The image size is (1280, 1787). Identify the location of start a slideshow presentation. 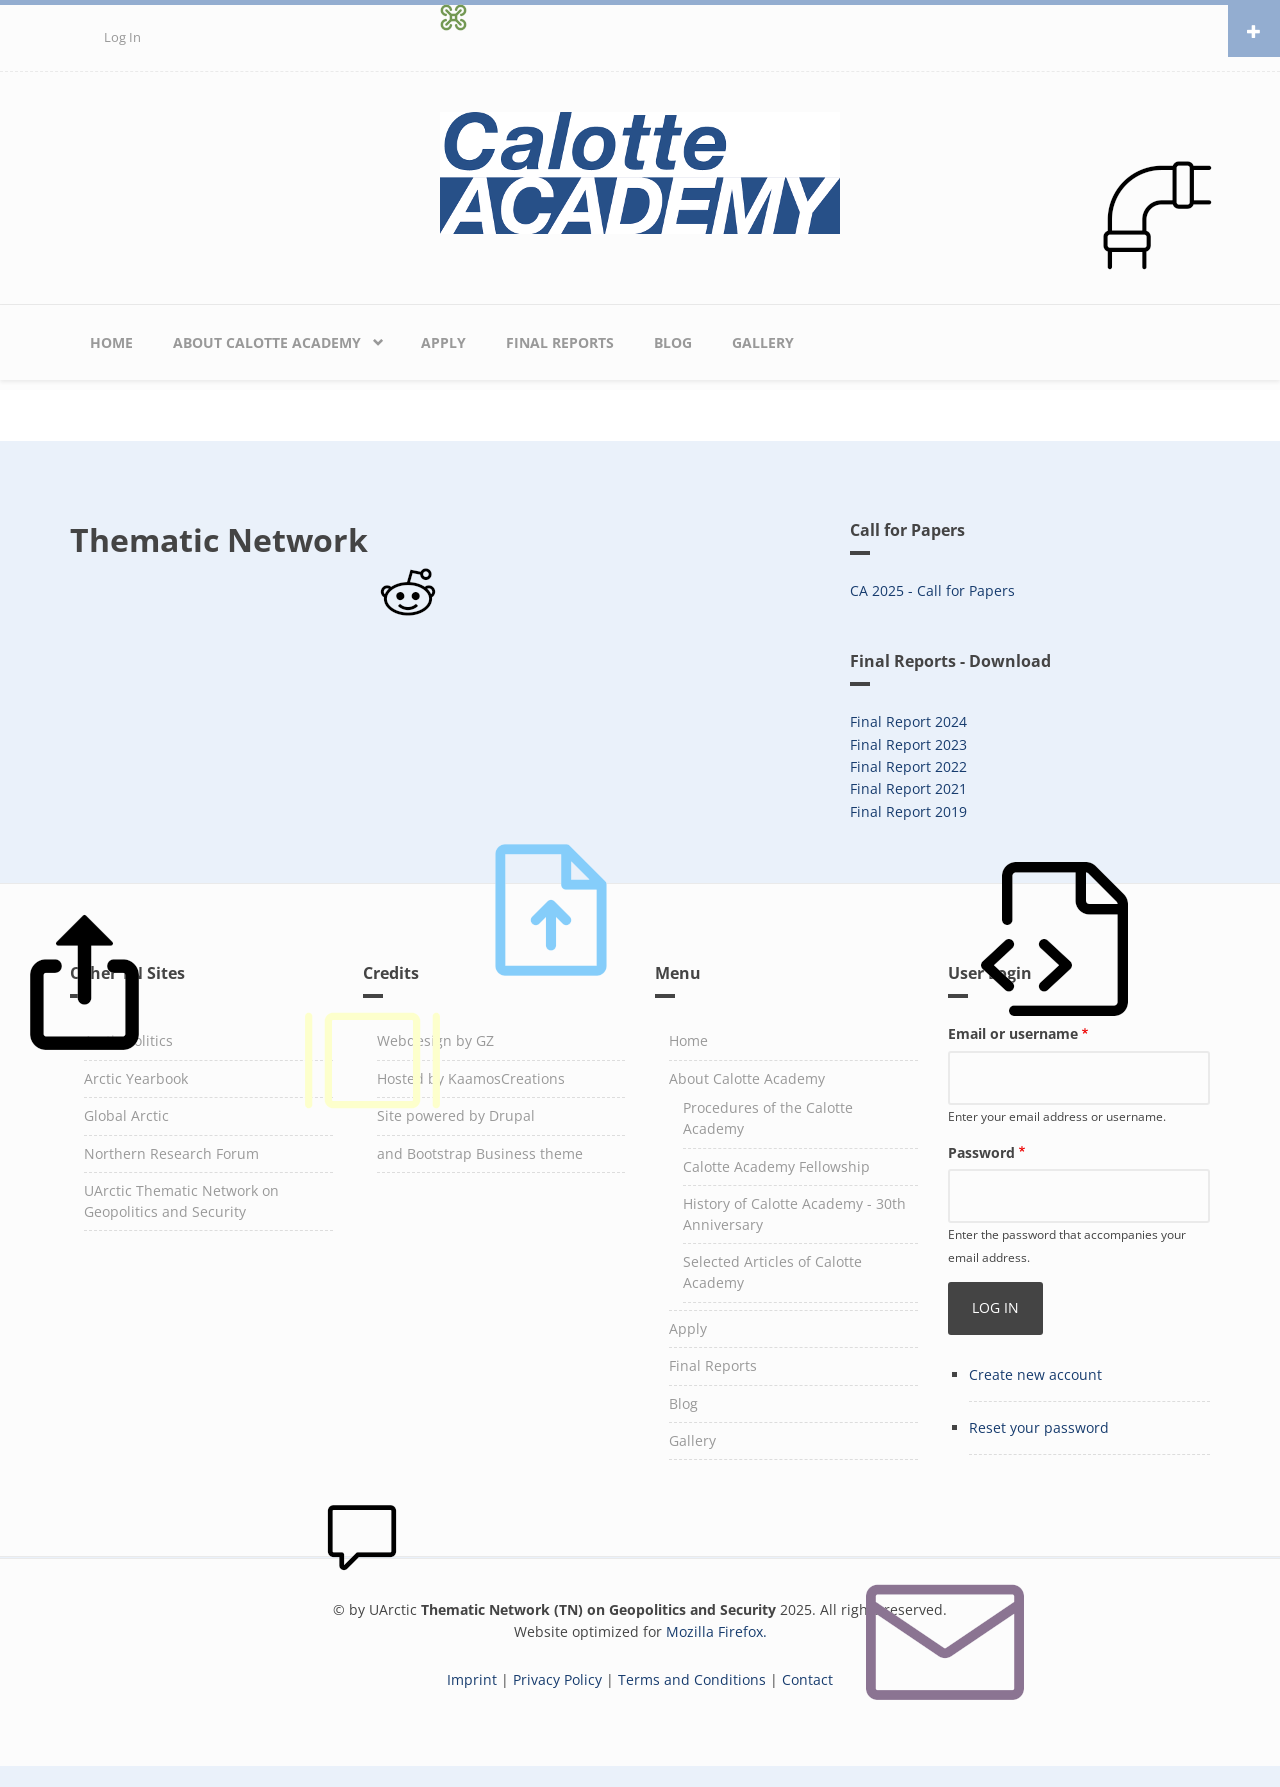
(372, 1060).